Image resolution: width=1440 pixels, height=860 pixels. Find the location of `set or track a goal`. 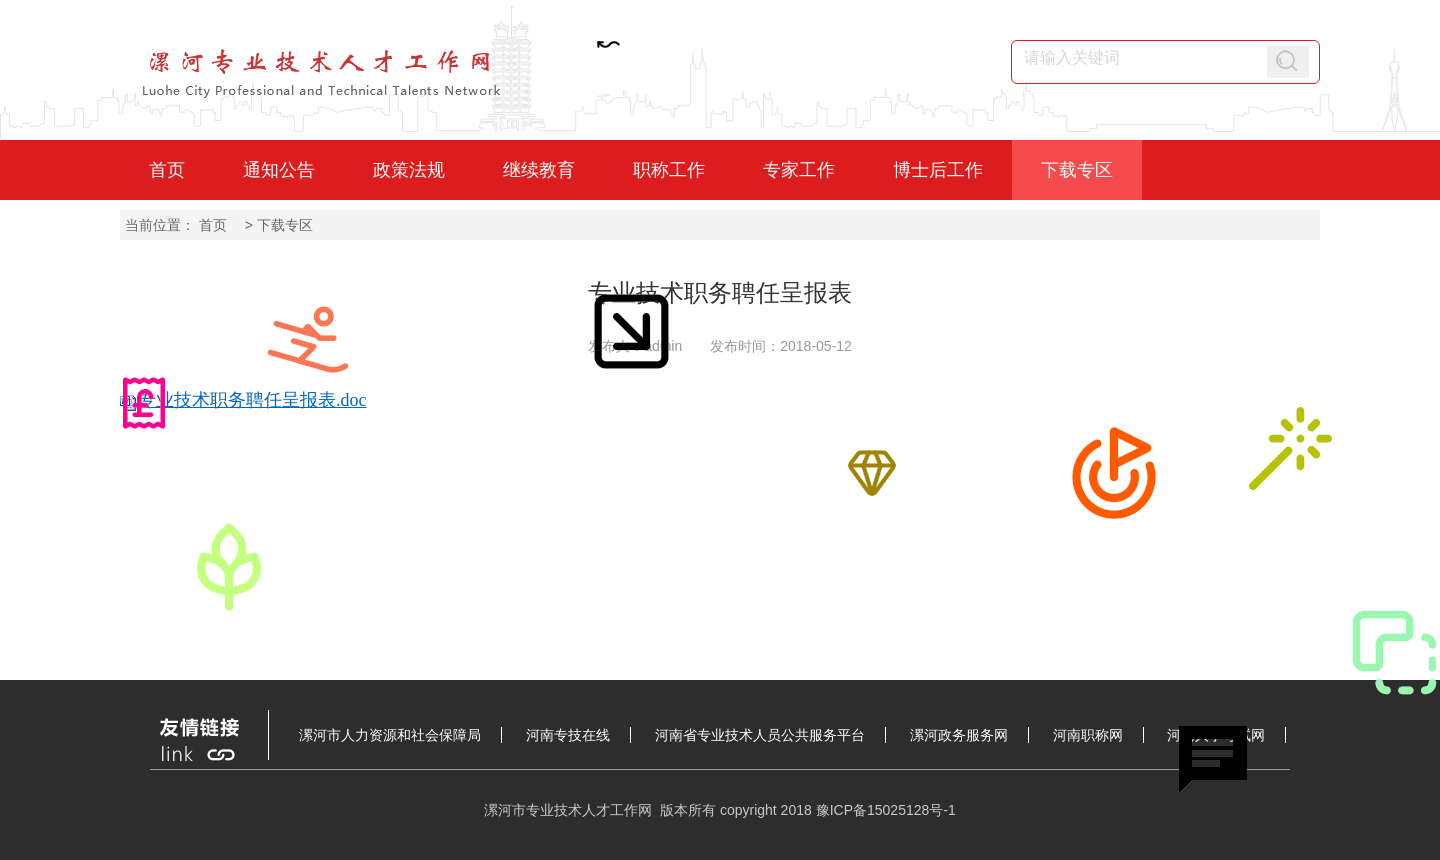

set or track a goal is located at coordinates (1114, 473).